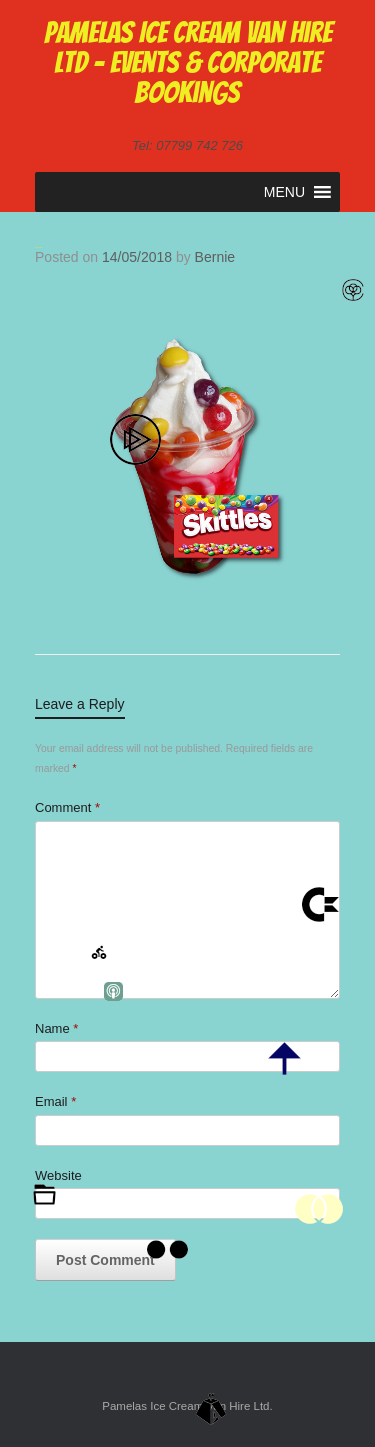 The width and height of the screenshot is (375, 1447). What do you see at coordinates (44, 1194) in the screenshot?
I see `open folder to view files` at bounding box center [44, 1194].